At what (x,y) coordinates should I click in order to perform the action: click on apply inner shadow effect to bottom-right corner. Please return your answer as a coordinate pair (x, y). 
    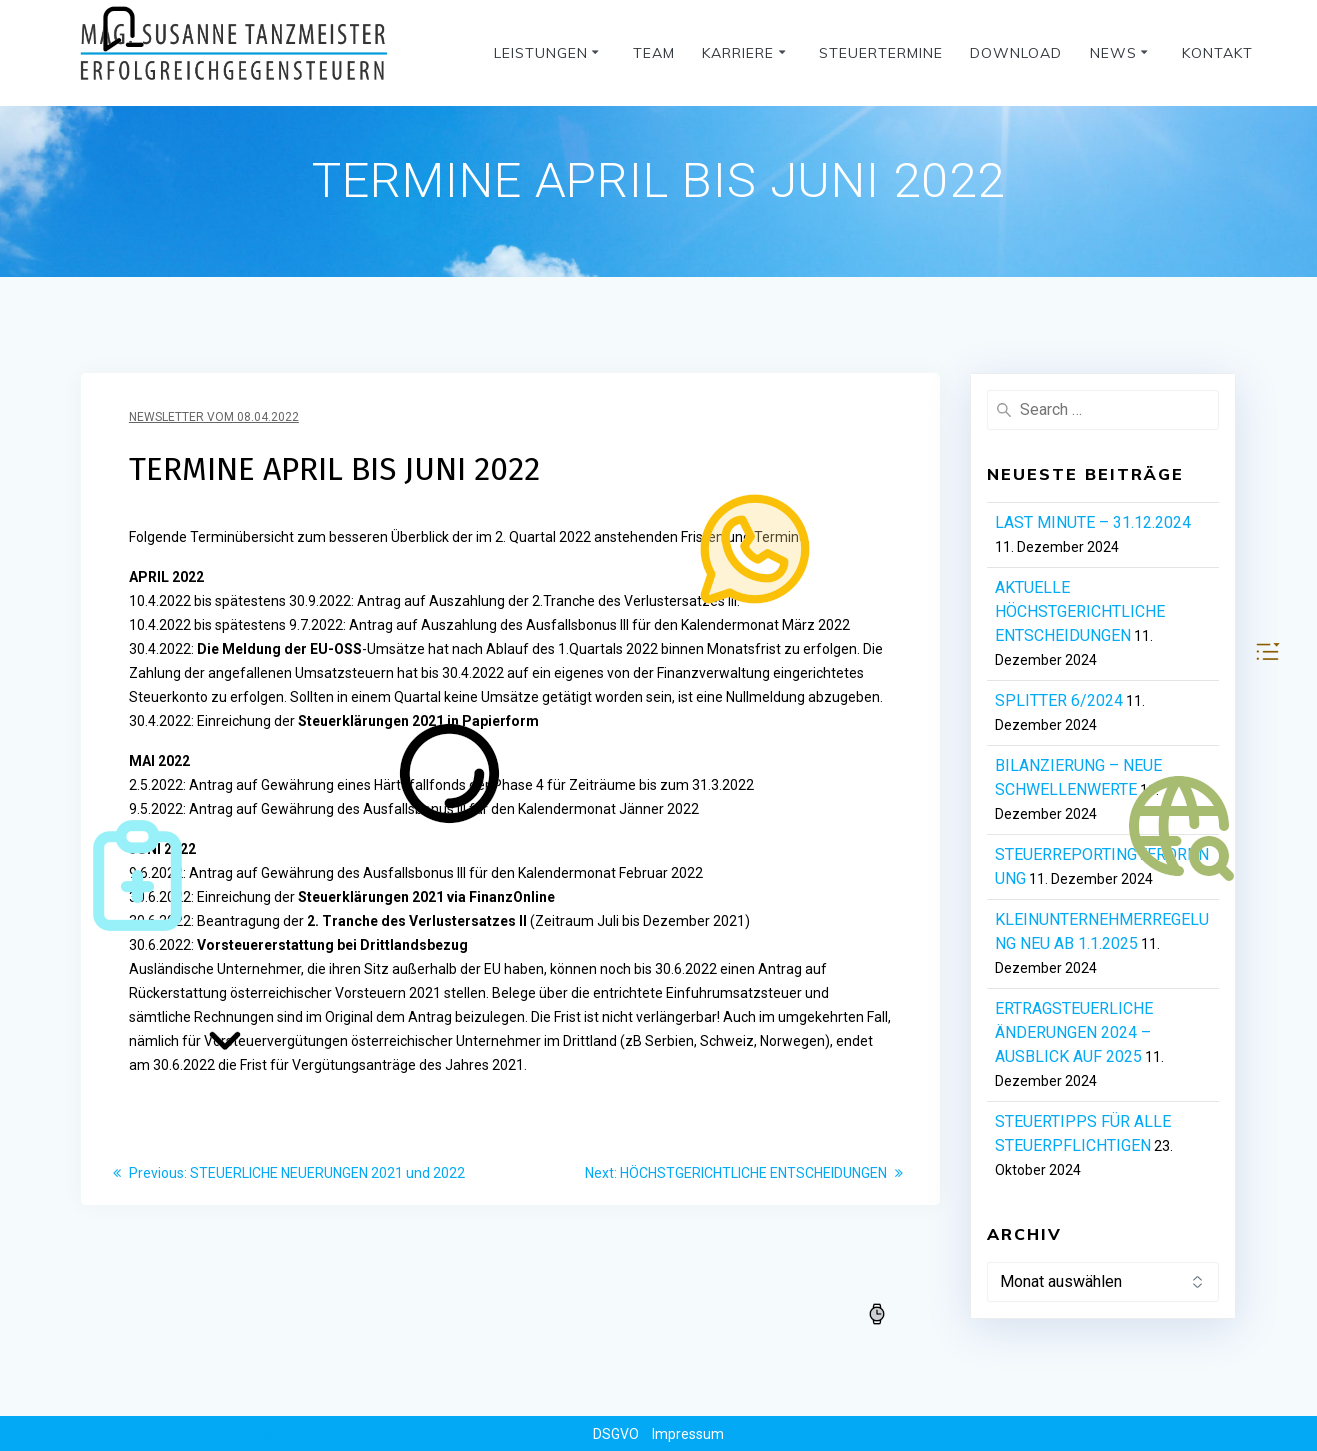
    Looking at the image, I should click on (449, 773).